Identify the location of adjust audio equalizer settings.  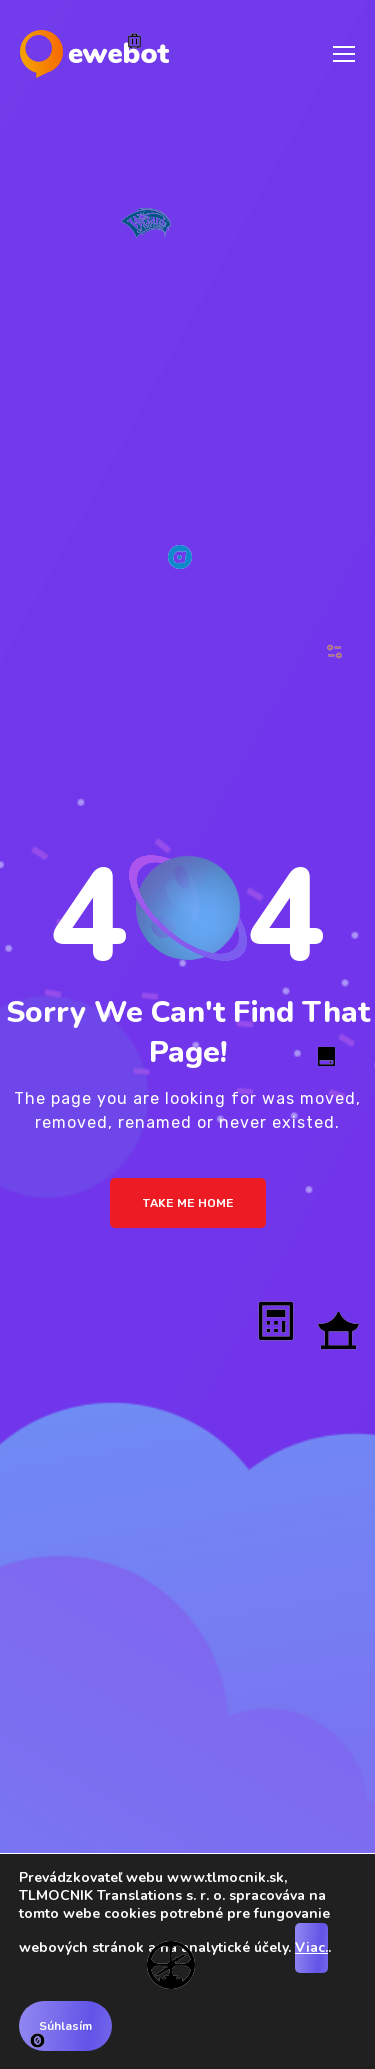
(334, 651).